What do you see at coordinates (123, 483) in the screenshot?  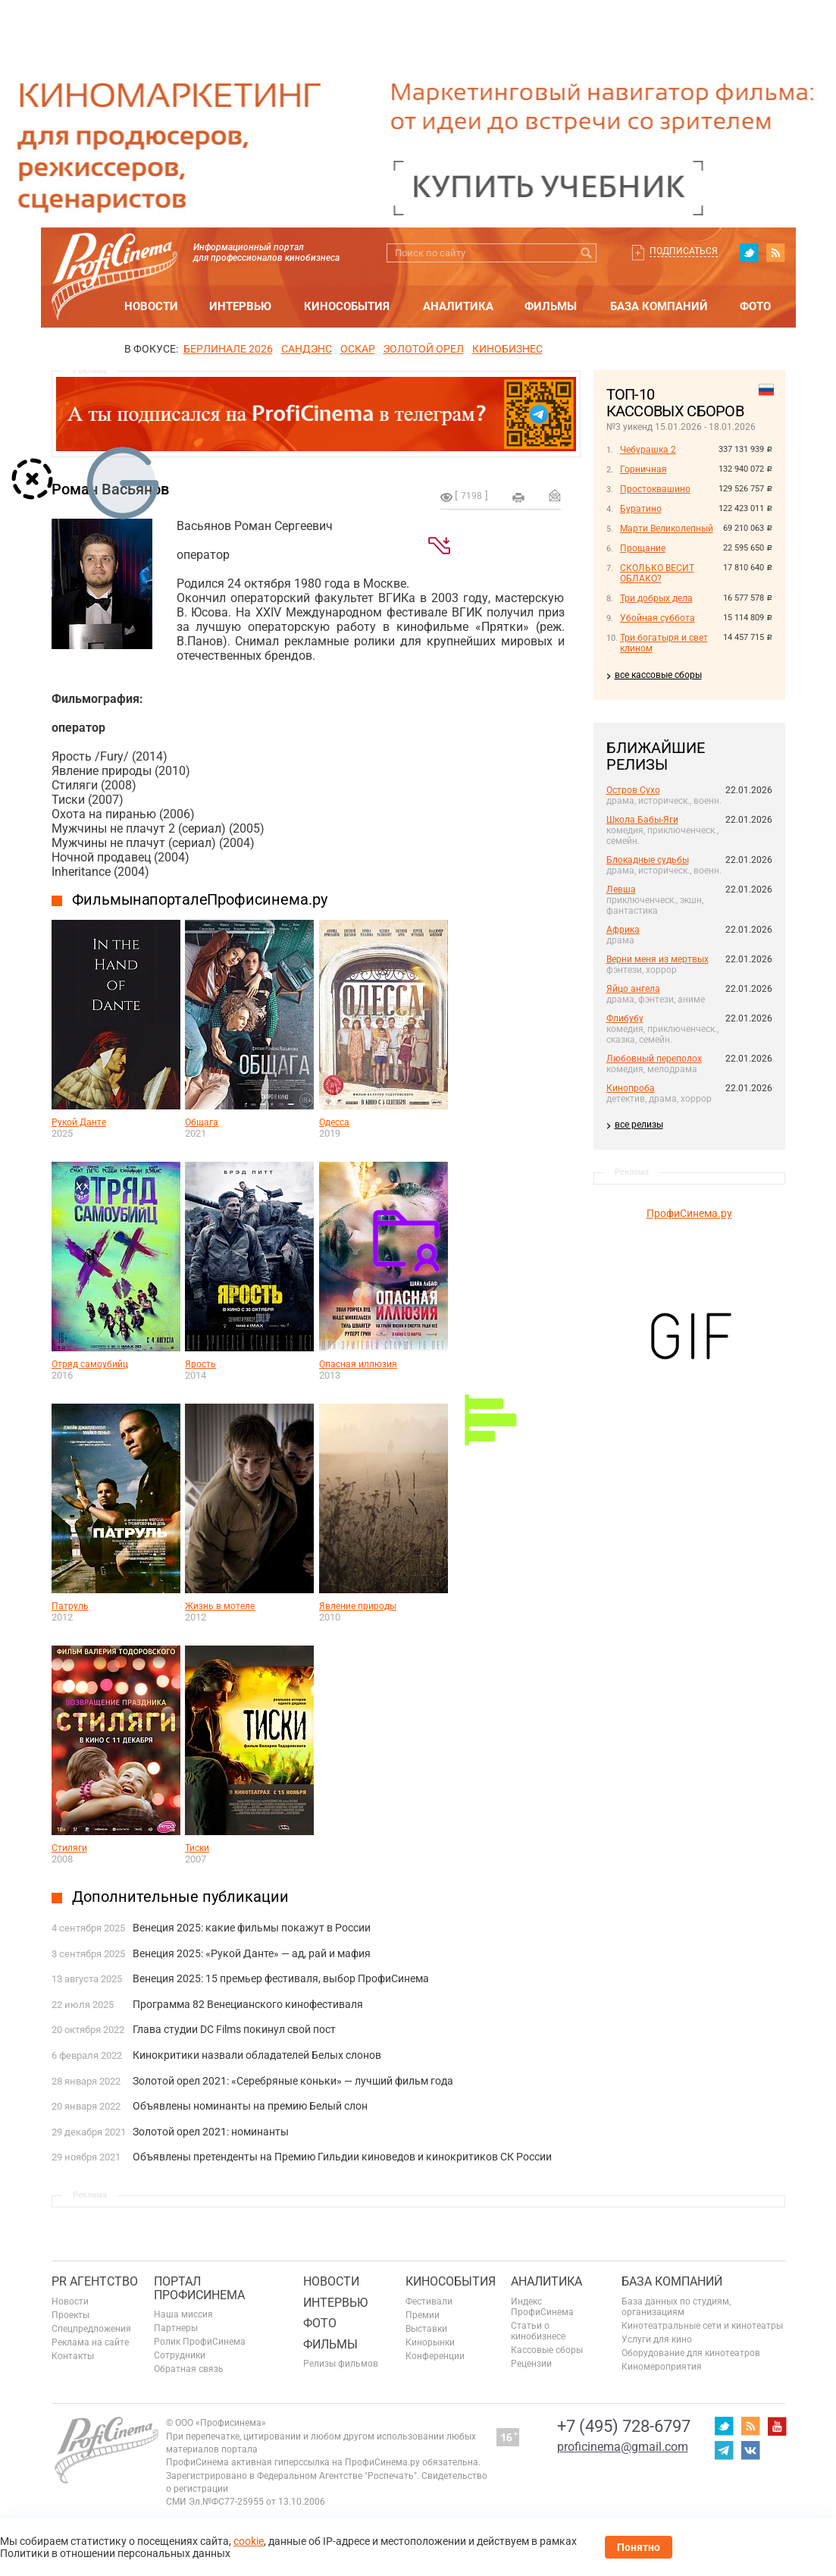 I see `sign in with Google` at bounding box center [123, 483].